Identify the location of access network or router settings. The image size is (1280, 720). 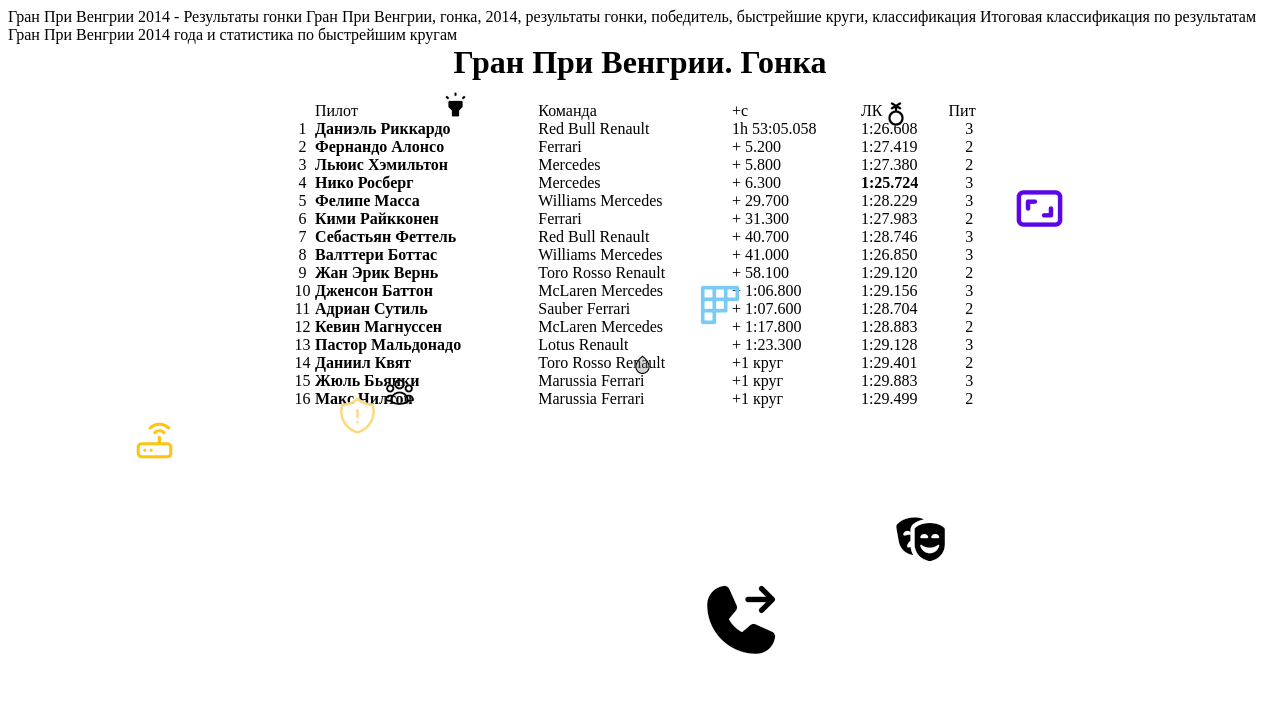
(154, 440).